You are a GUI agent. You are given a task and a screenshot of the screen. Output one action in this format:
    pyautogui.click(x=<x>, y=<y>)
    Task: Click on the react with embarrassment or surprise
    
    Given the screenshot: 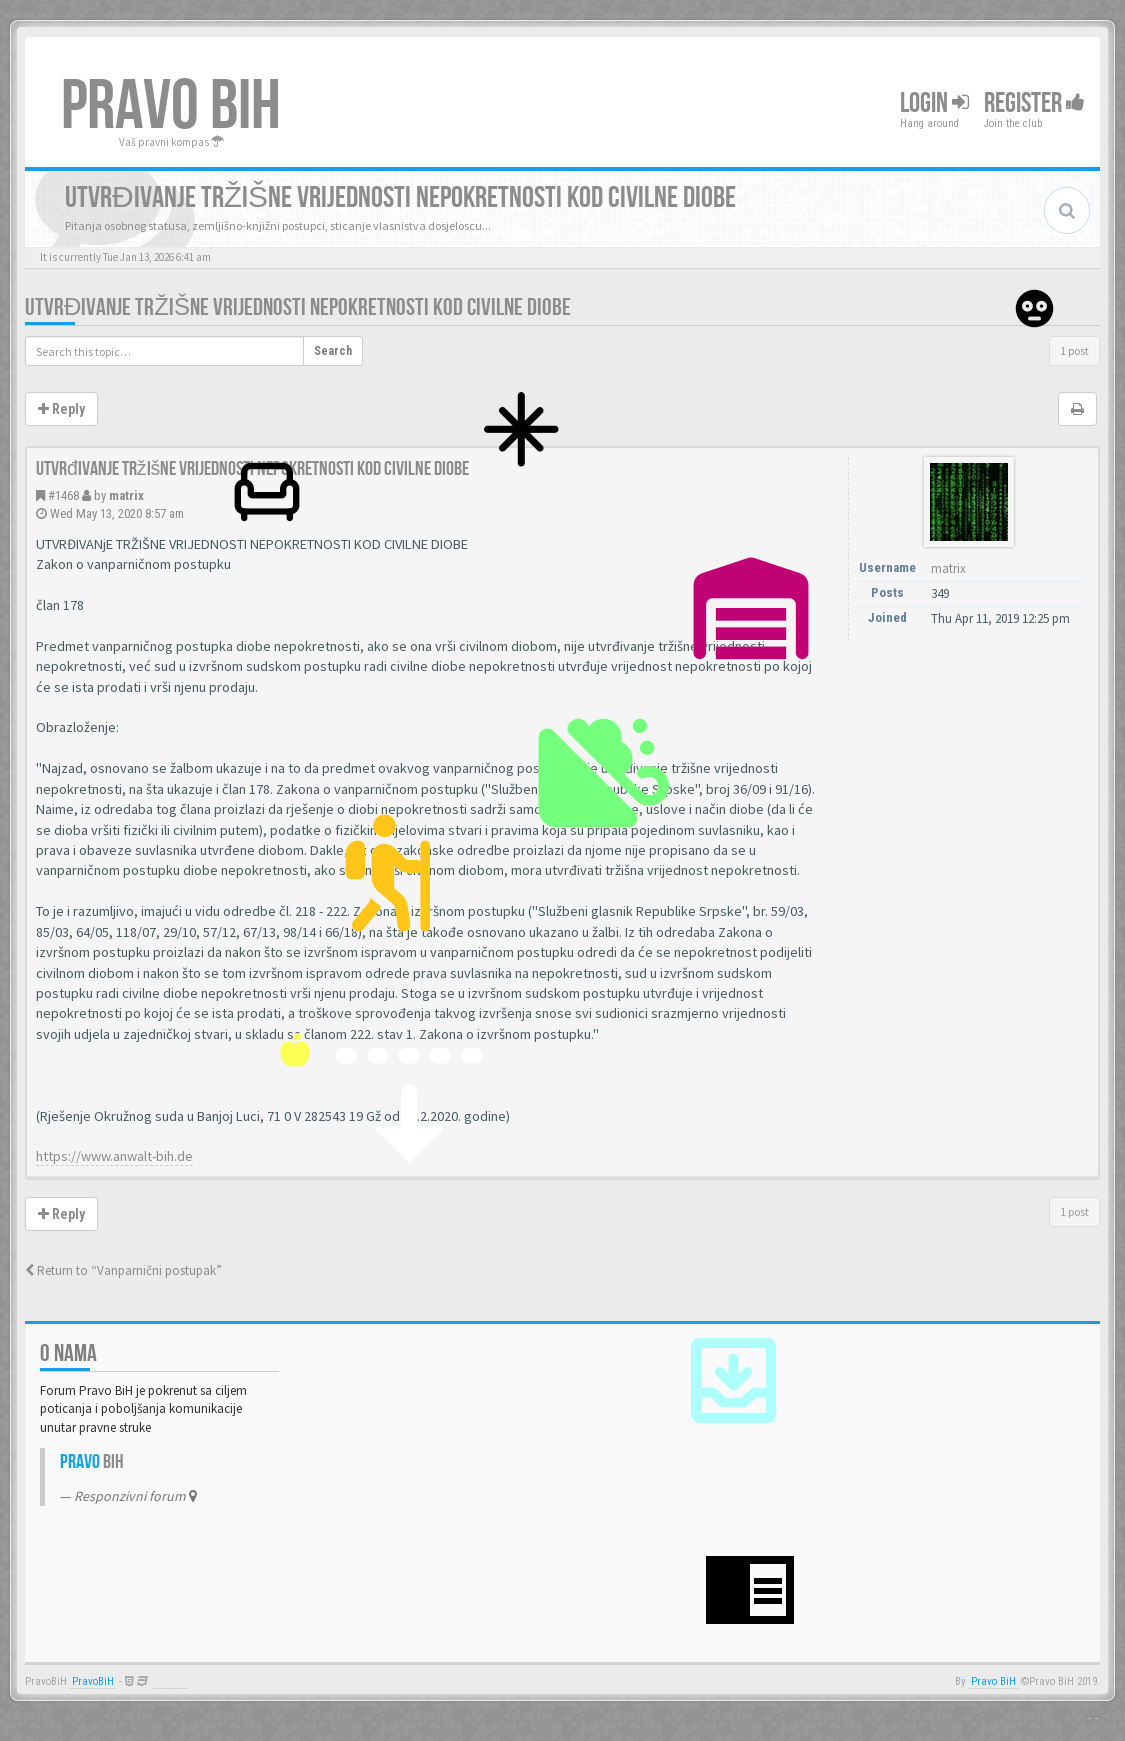 What is the action you would take?
    pyautogui.click(x=1034, y=308)
    